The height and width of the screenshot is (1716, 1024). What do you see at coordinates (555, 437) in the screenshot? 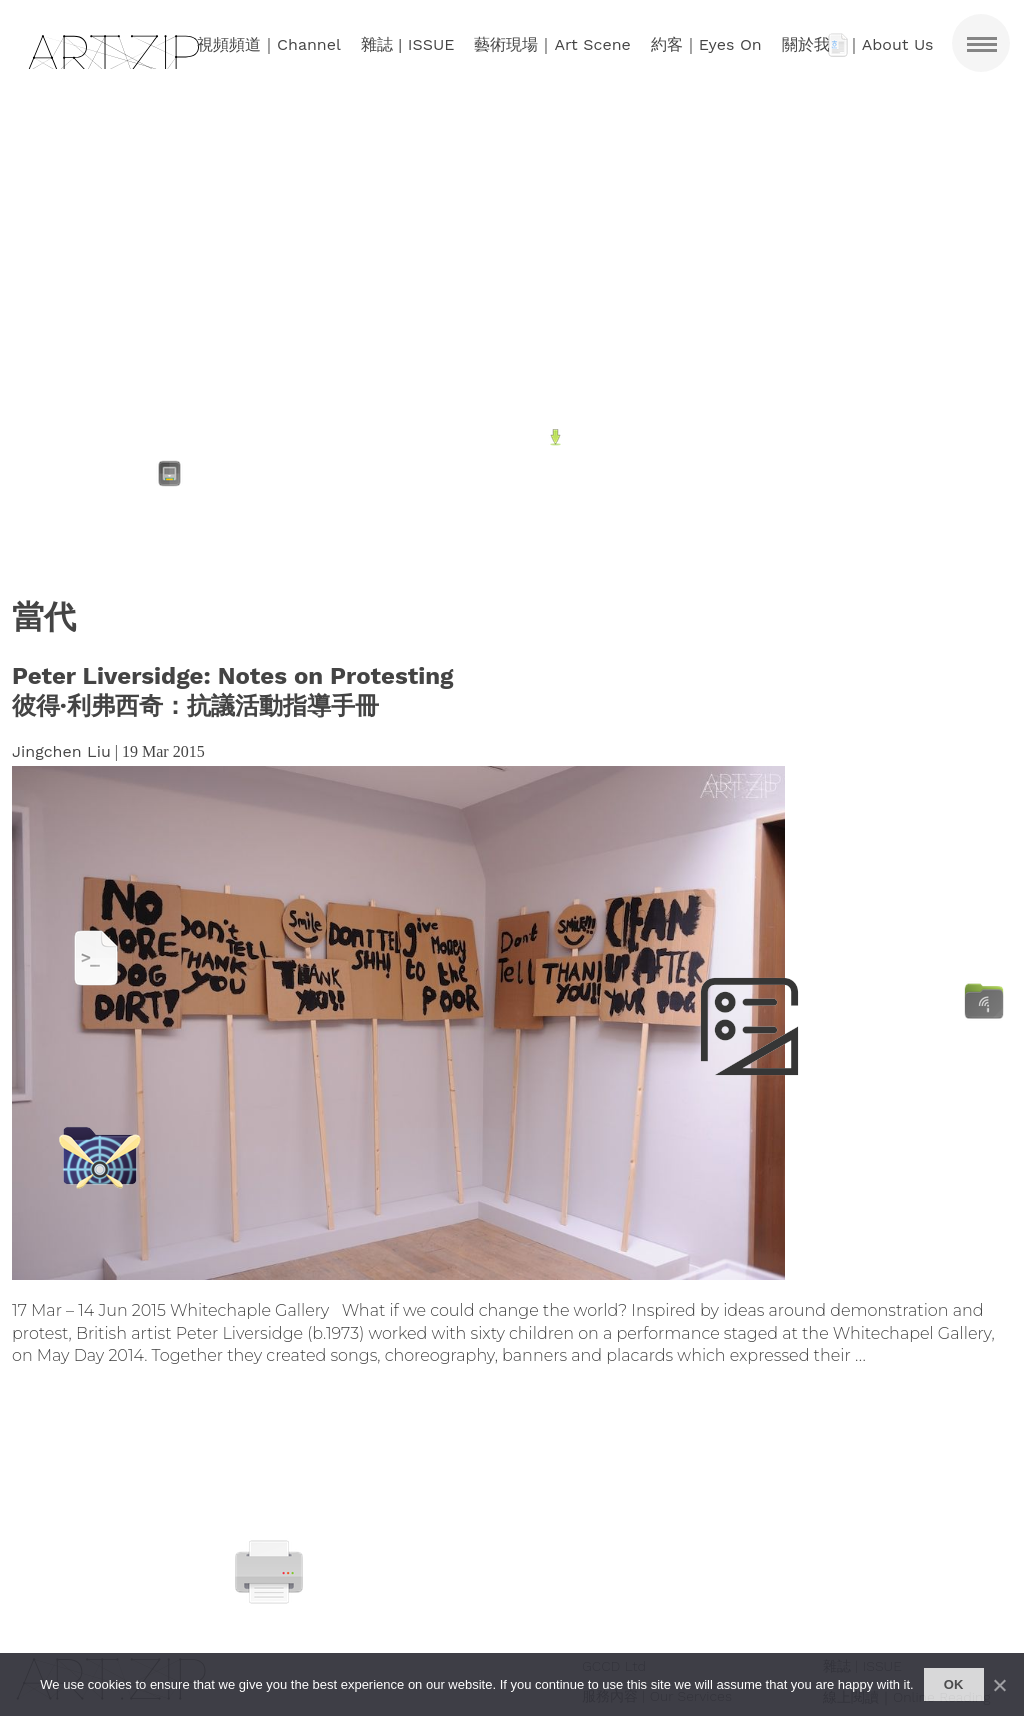
I see `save the current file or document` at bounding box center [555, 437].